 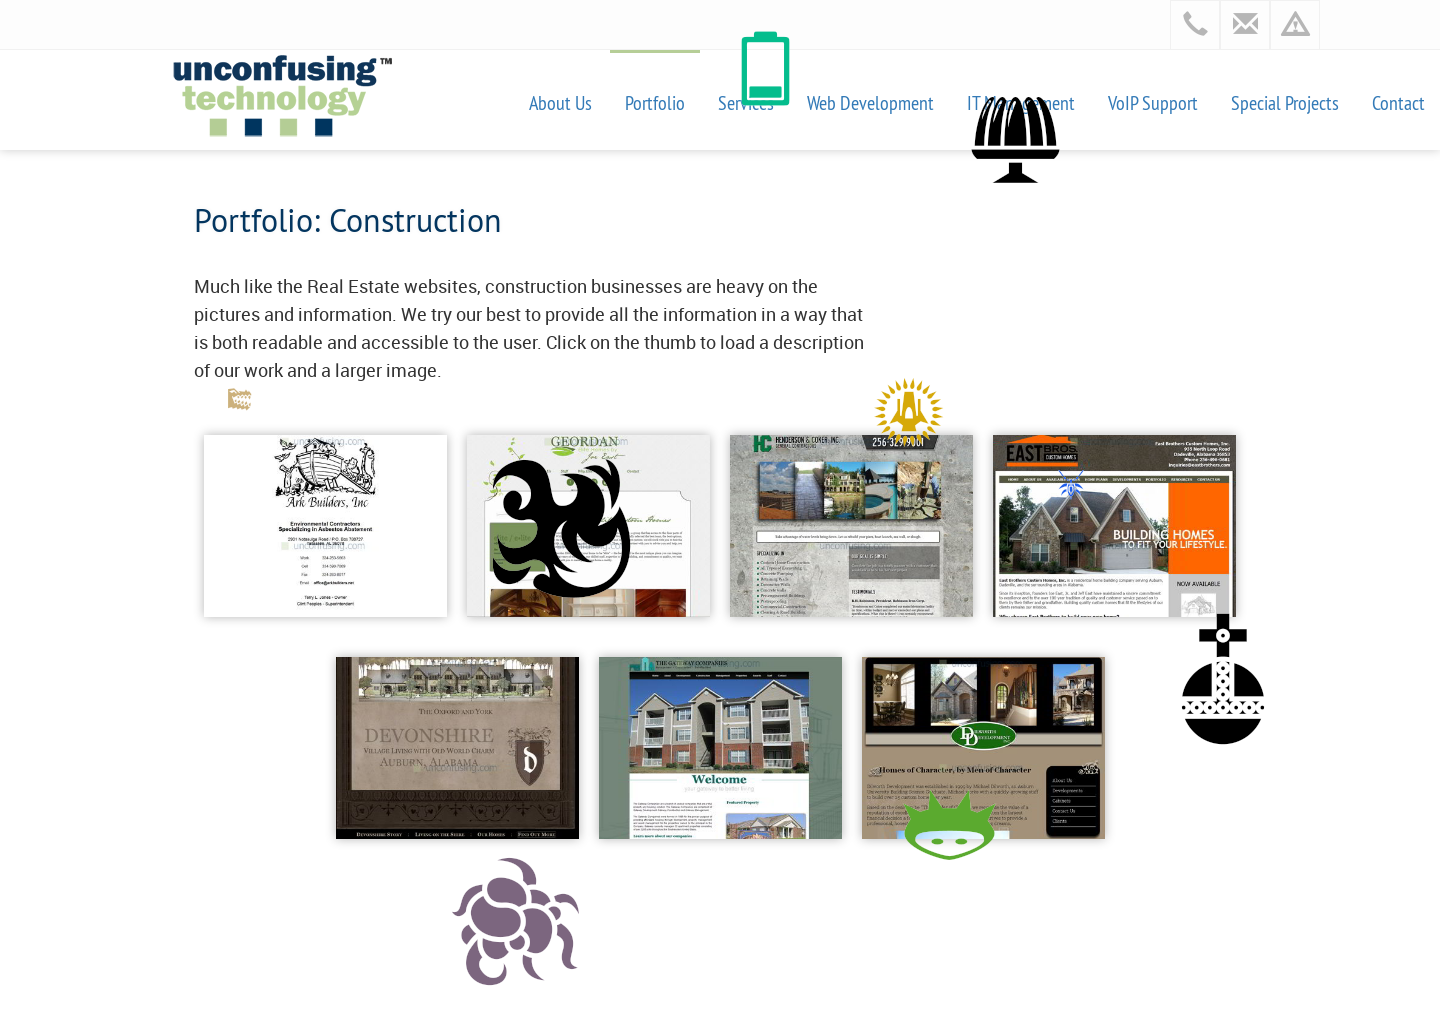 I want to click on indicates a hazardous or dangerous terrain area, so click(x=908, y=412).